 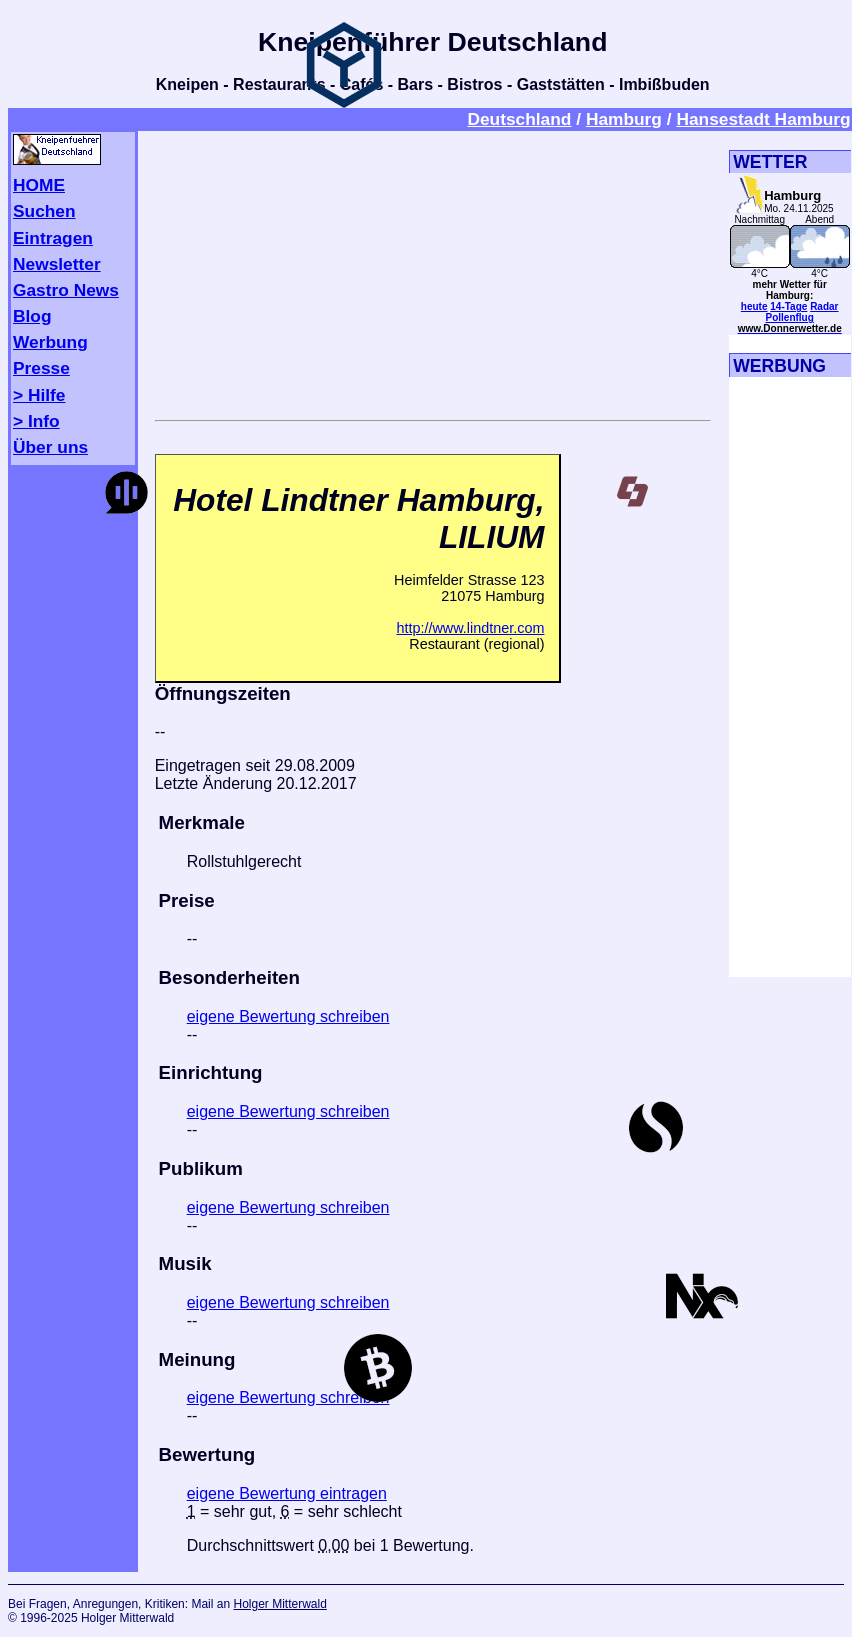 What do you see at coordinates (656, 1127) in the screenshot?
I see `open similarweb analytics platform` at bounding box center [656, 1127].